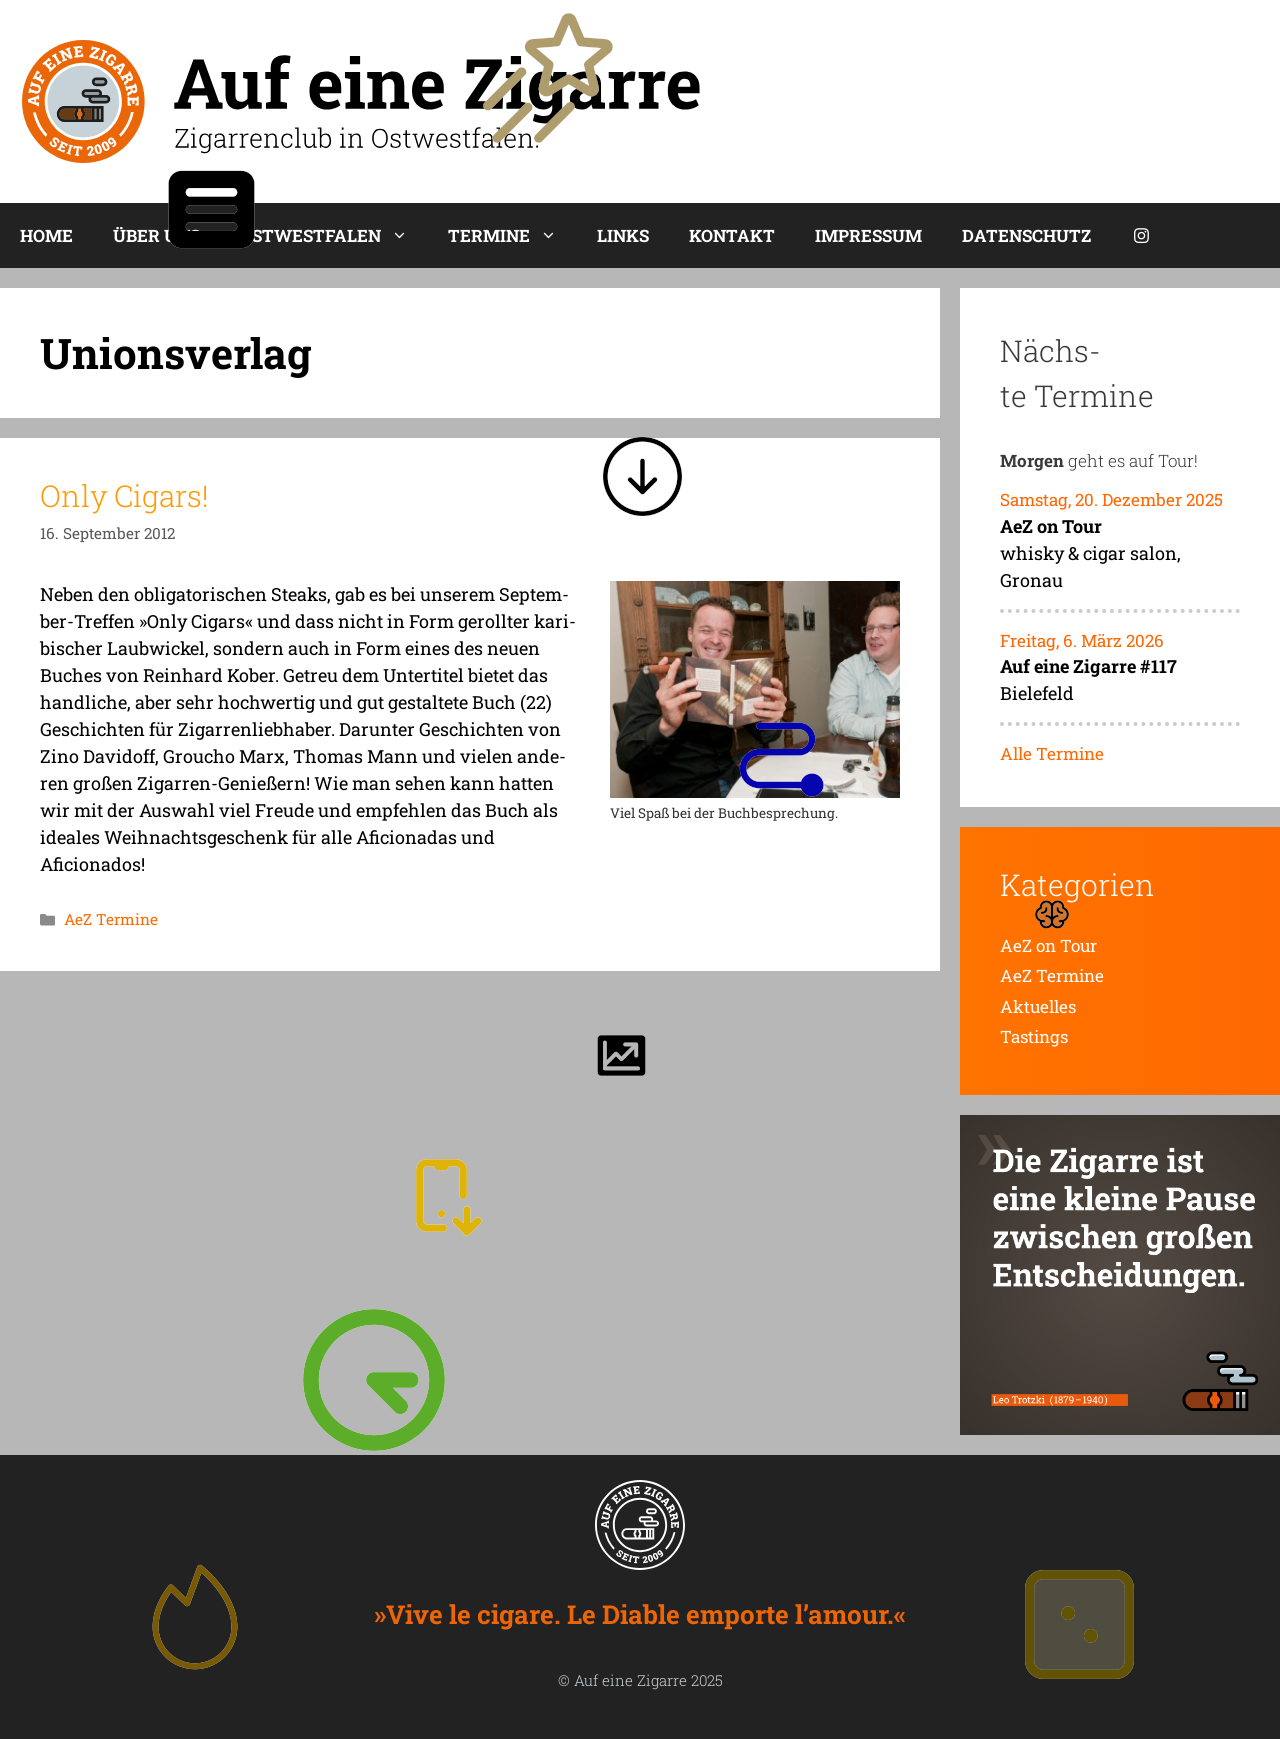  Describe the element at coordinates (548, 78) in the screenshot. I see `add to favorites or wishlist` at that location.